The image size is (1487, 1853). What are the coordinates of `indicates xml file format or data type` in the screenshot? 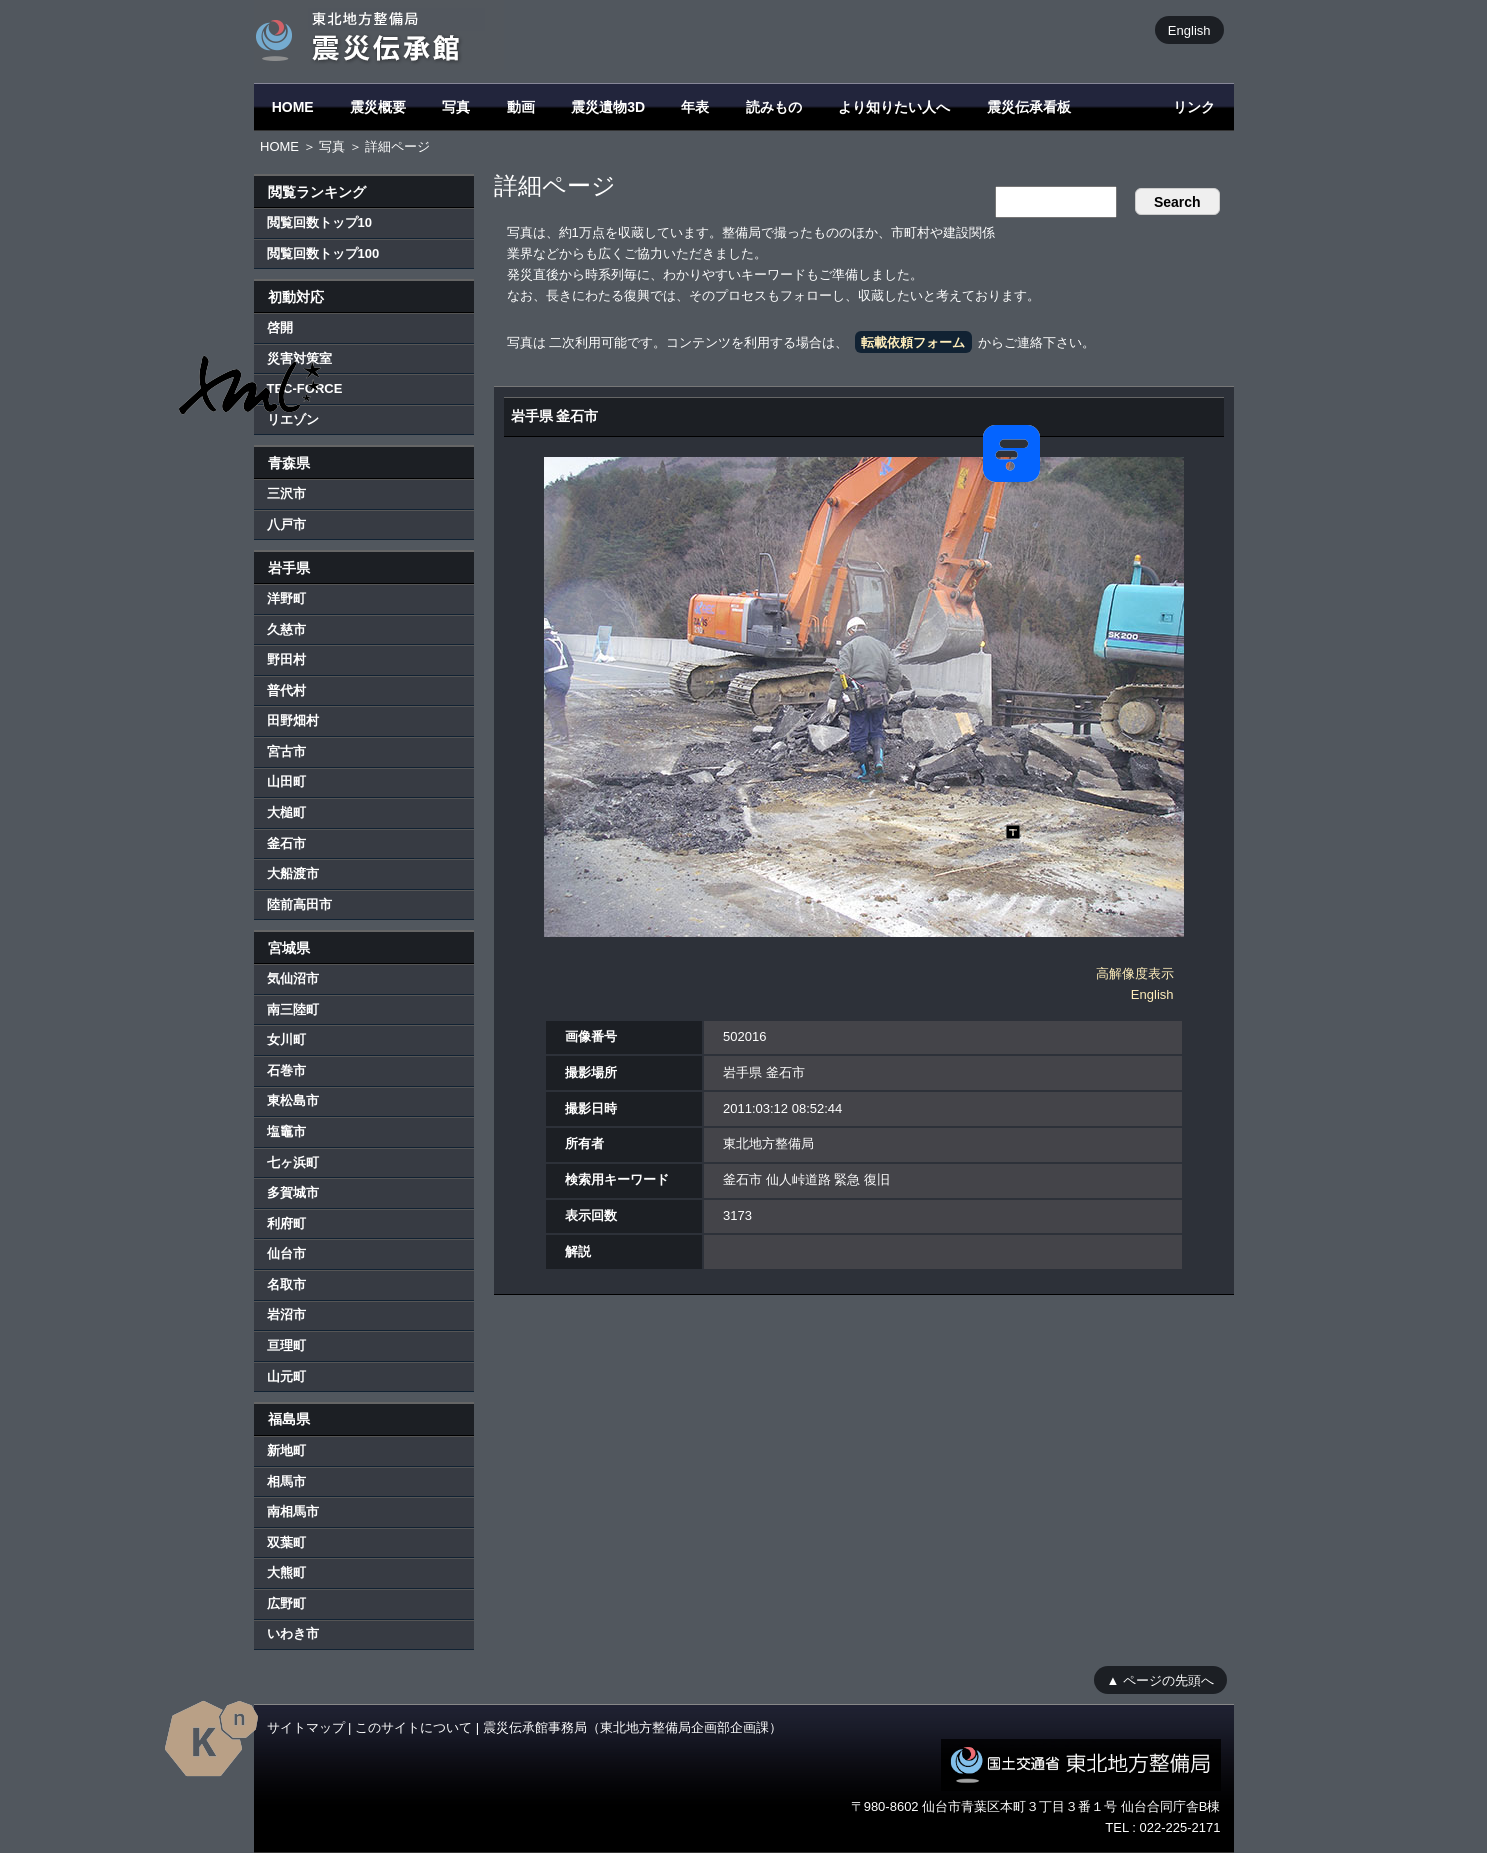 It's located at (250, 385).